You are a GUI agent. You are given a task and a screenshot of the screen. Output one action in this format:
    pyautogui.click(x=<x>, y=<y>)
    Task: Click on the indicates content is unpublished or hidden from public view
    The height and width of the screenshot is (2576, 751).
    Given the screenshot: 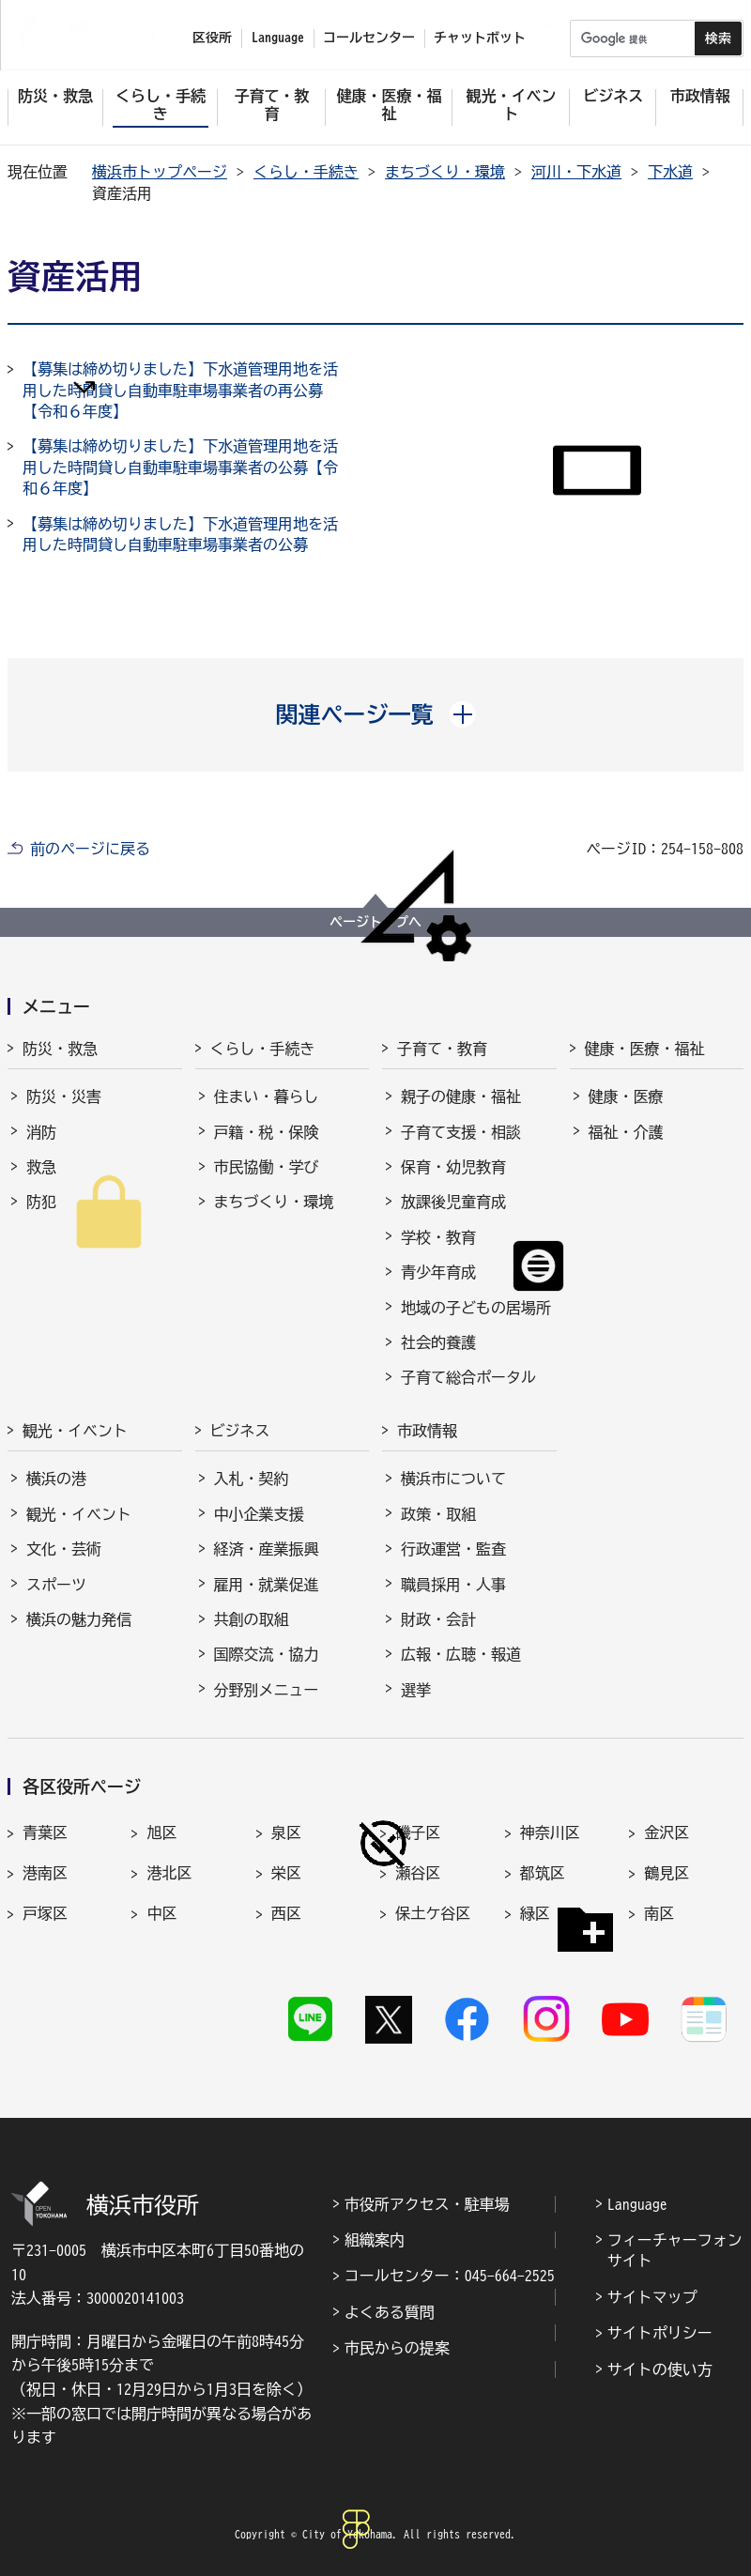 What is the action you would take?
    pyautogui.click(x=383, y=1843)
    